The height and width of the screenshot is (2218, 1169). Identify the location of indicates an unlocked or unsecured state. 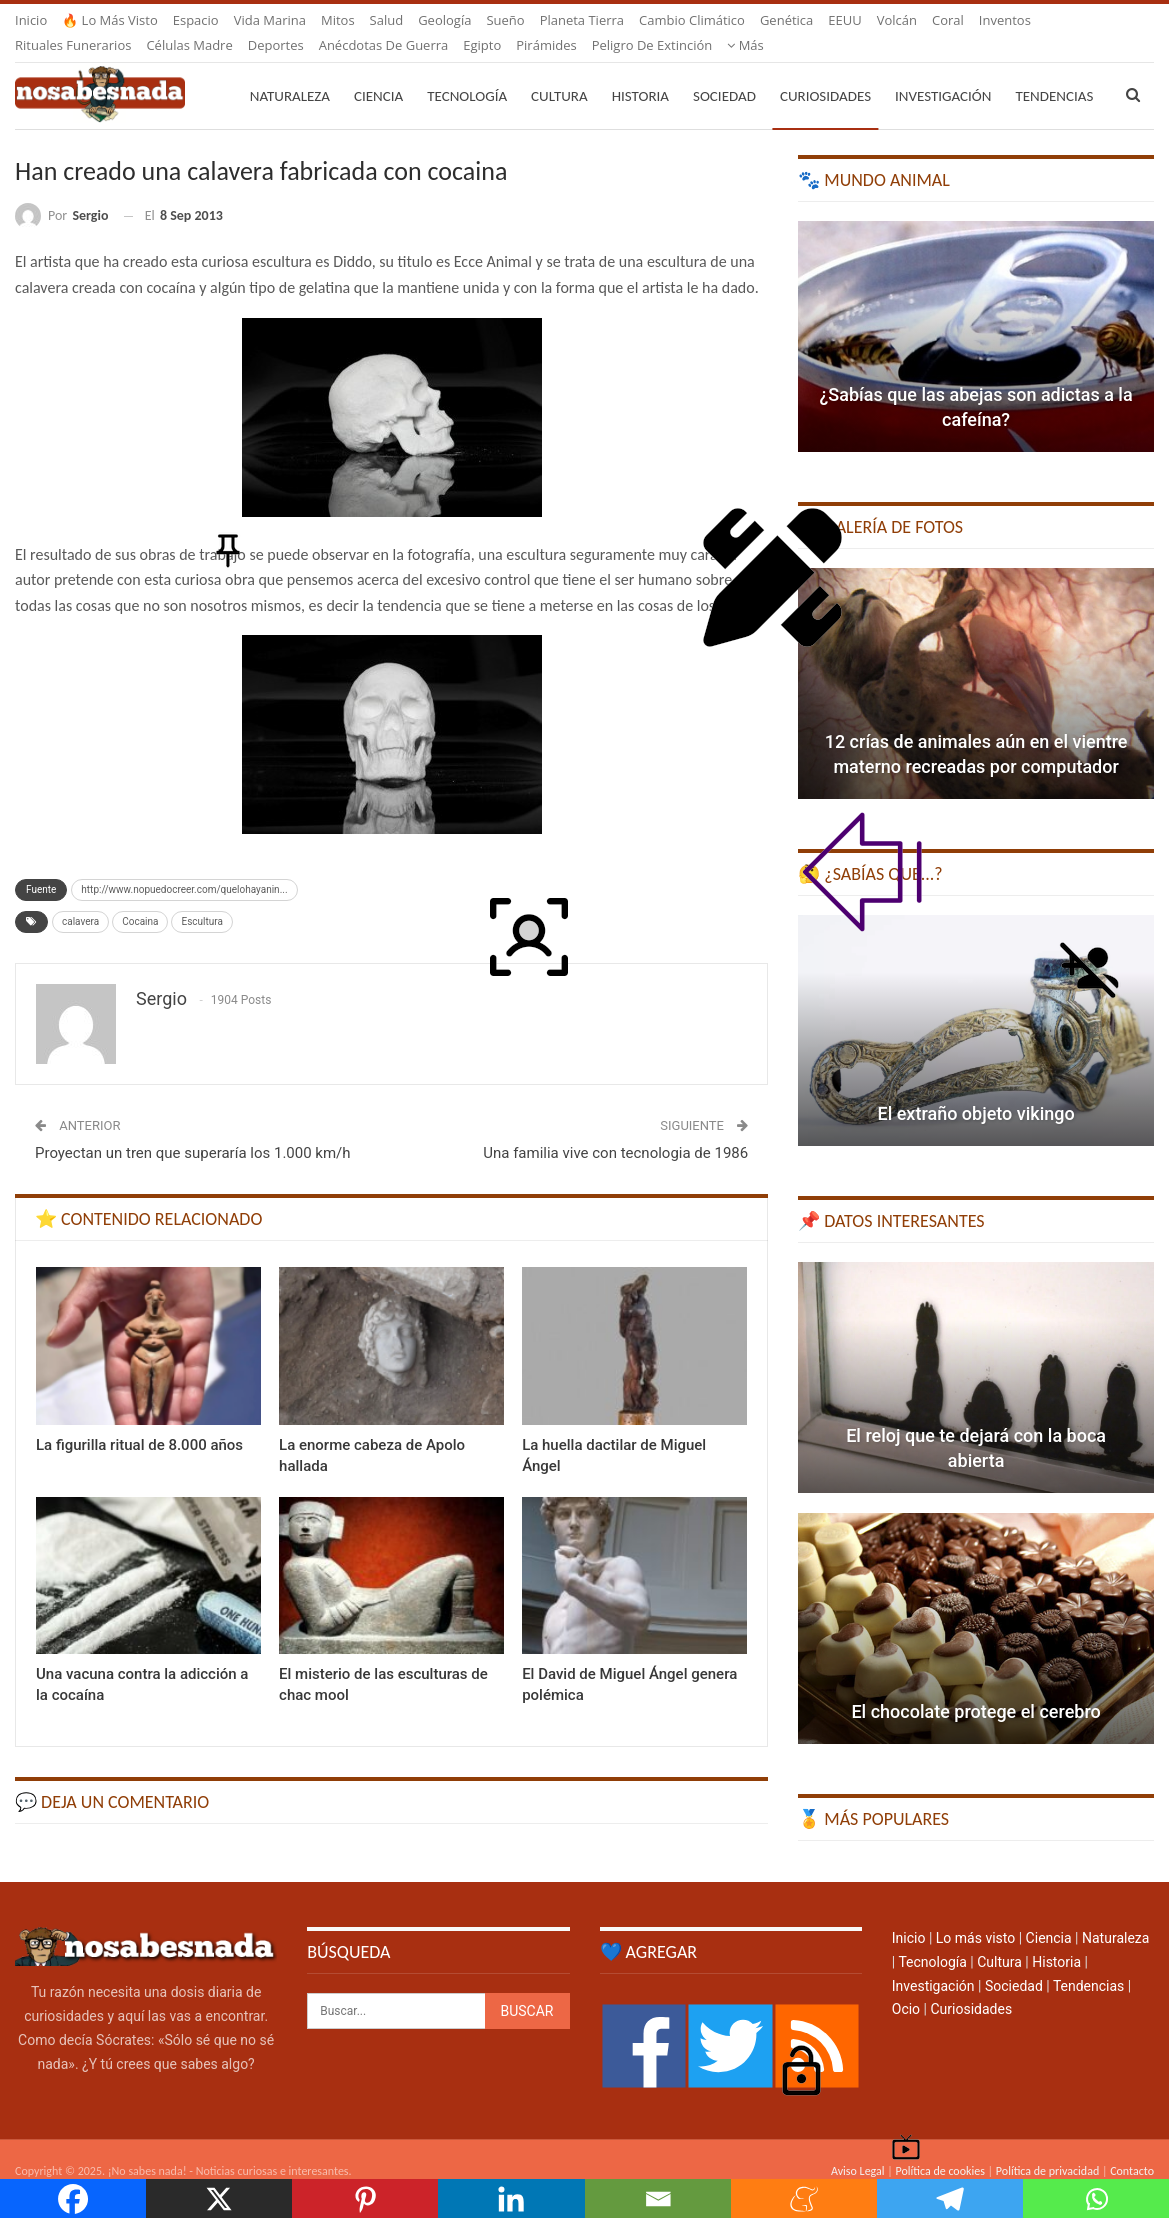
(801, 2071).